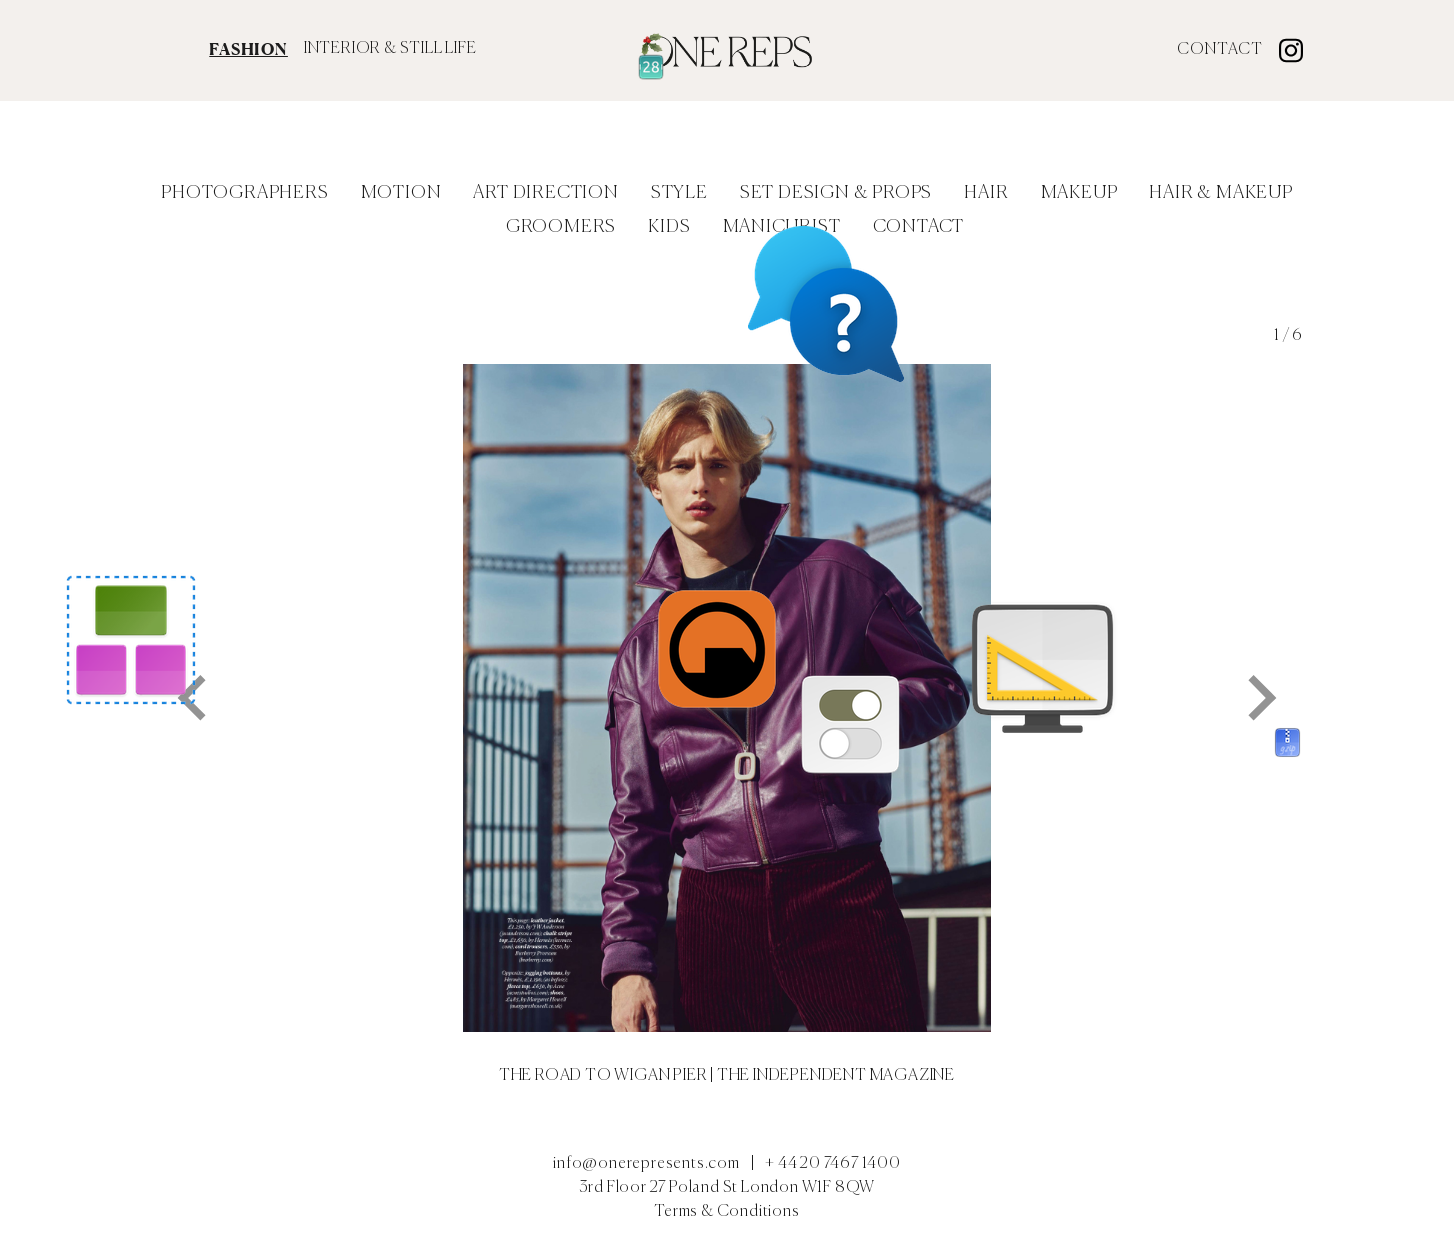 This screenshot has height=1236, width=1454. I want to click on a gzip compressed archive file, so click(1287, 742).